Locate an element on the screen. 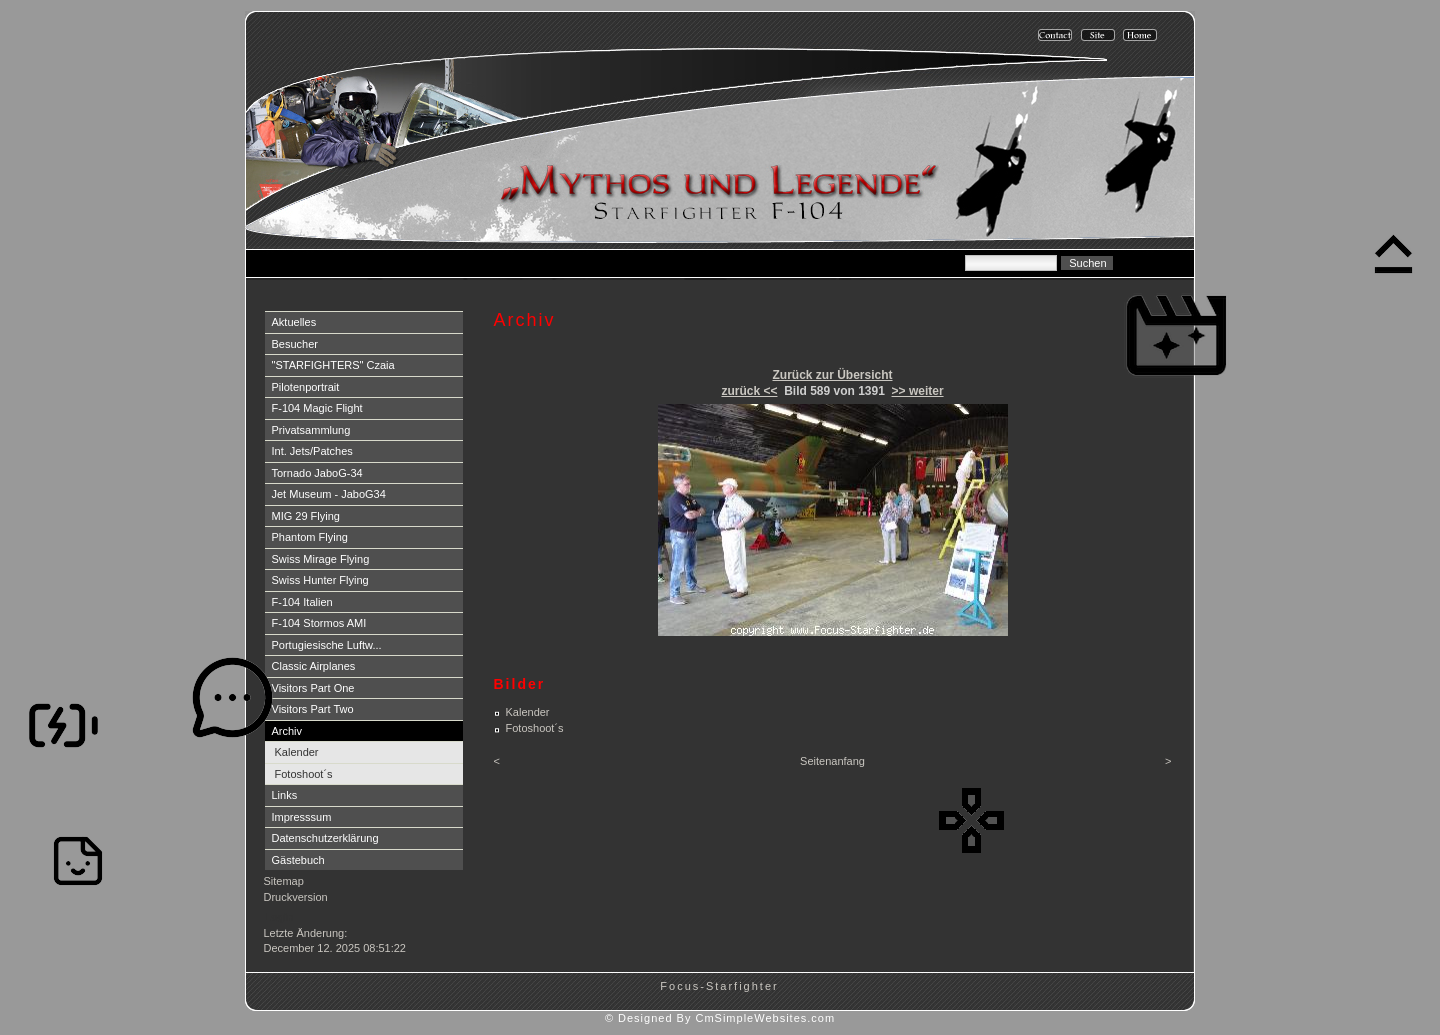 This screenshot has height=1035, width=1440. access gaming features or settings is located at coordinates (971, 820).